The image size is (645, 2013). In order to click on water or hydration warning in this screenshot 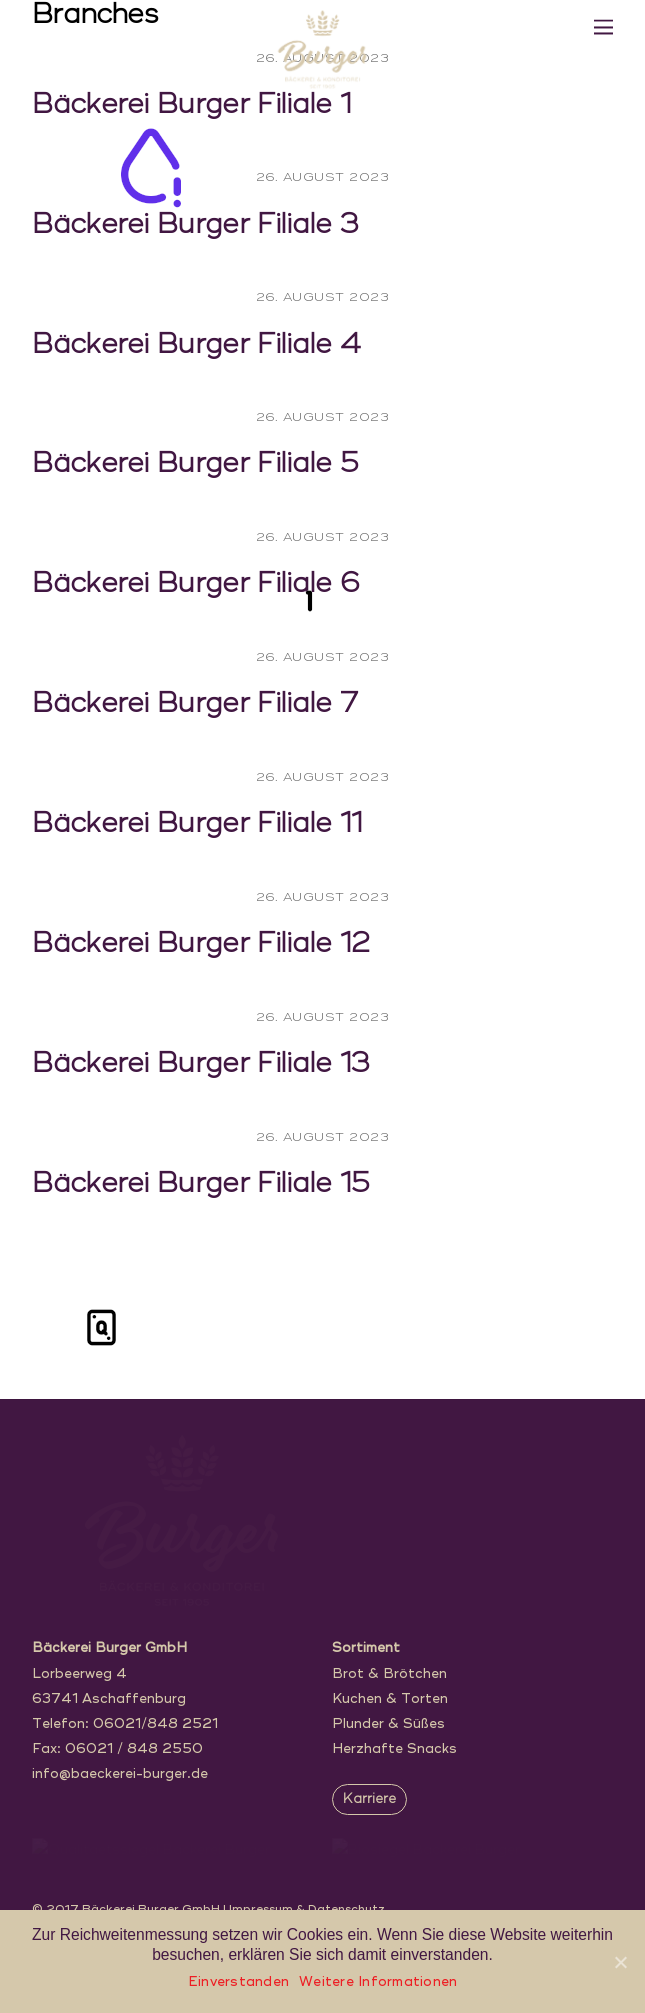, I will do `click(151, 166)`.